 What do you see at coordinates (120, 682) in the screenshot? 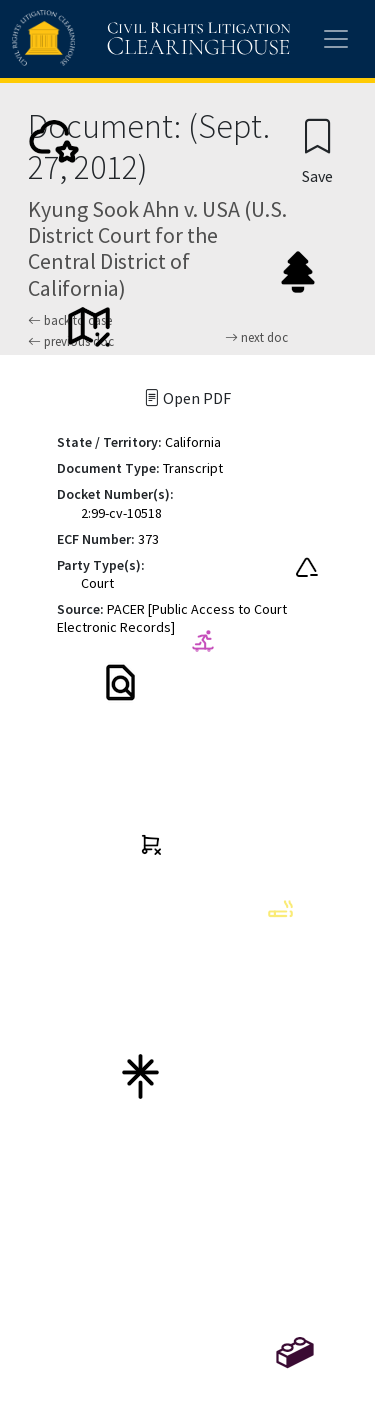
I see `search within the current document` at bounding box center [120, 682].